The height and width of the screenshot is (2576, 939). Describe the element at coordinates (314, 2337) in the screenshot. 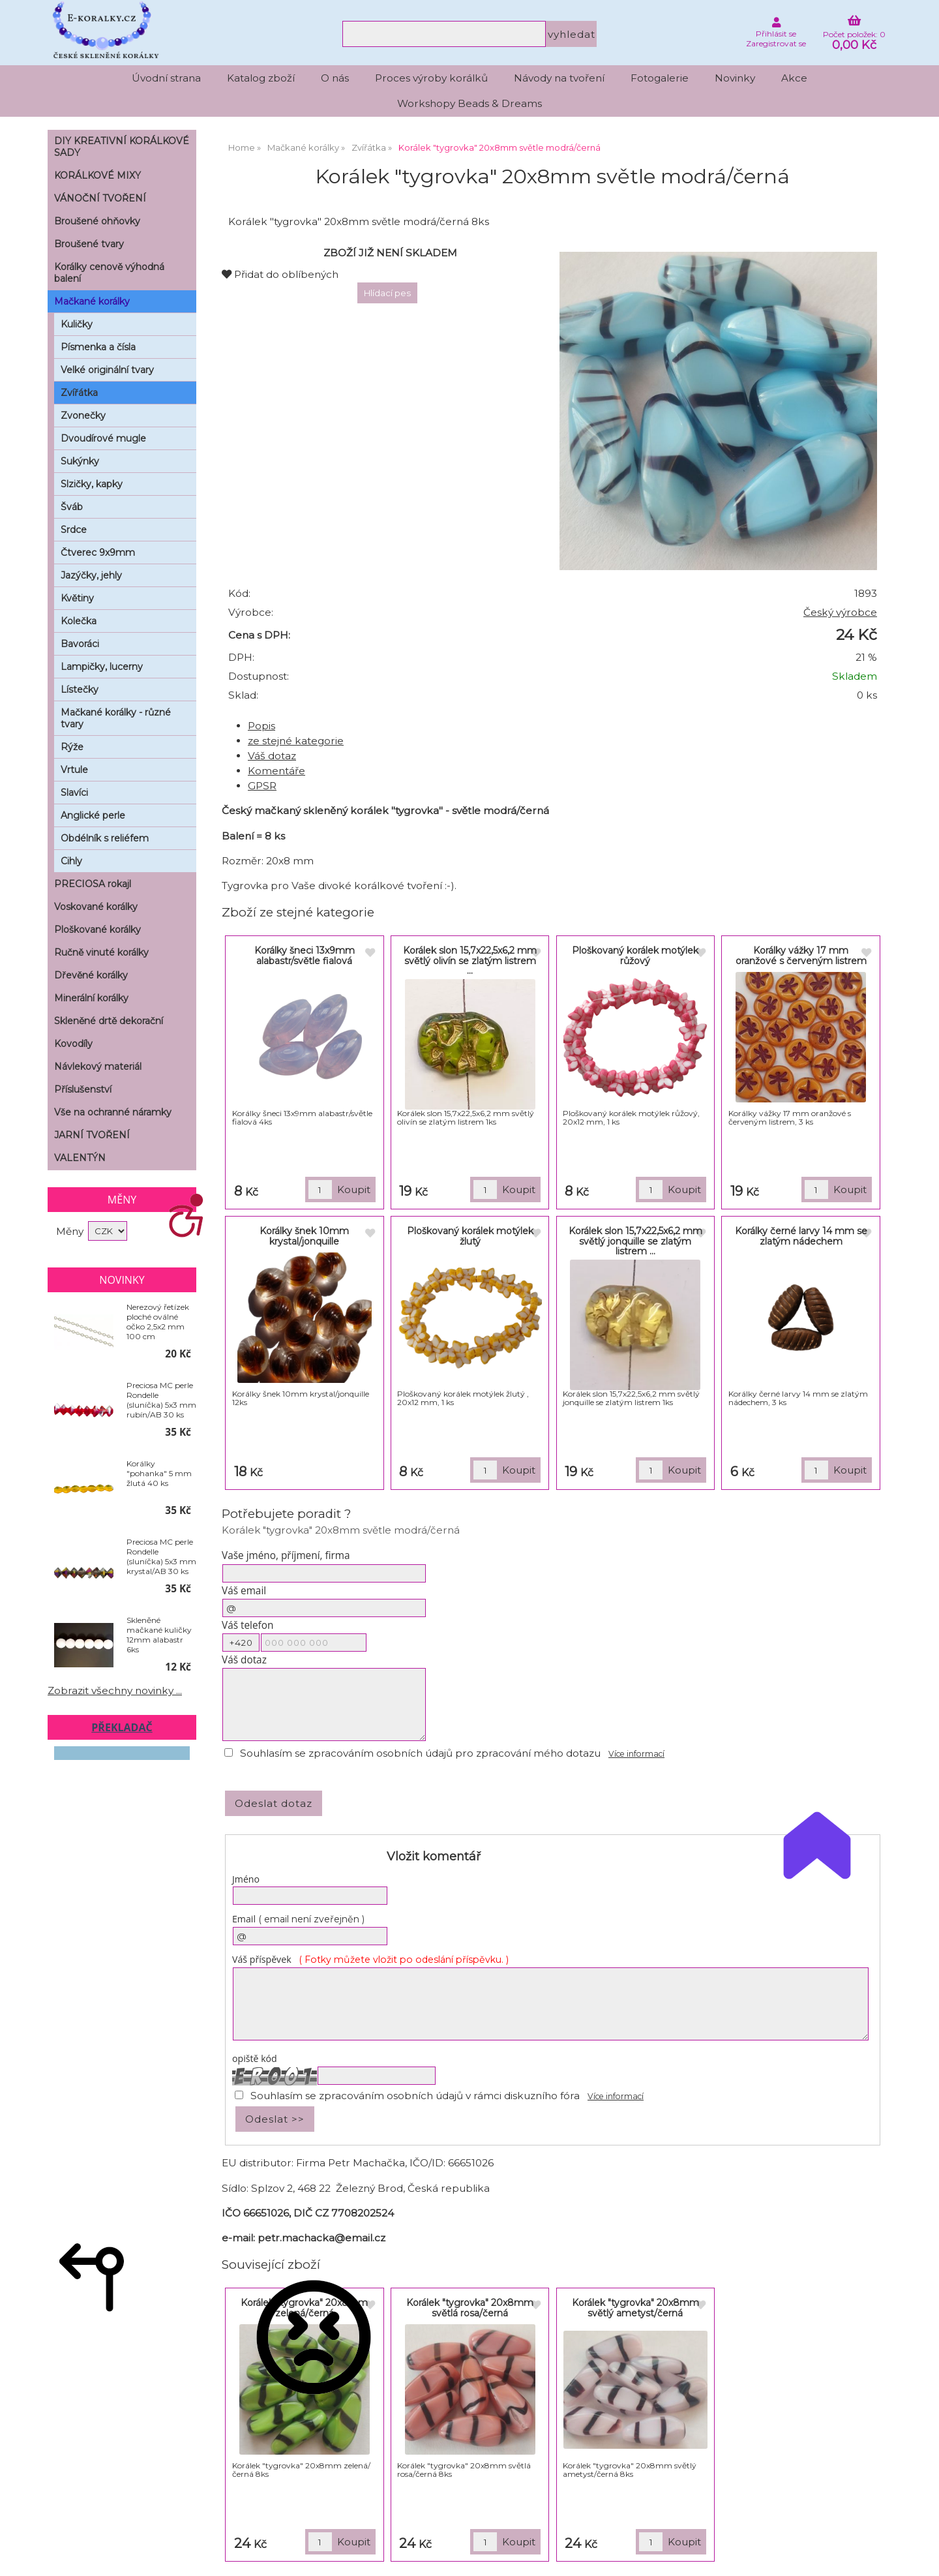

I see `express dissatisfaction or negative feedback` at that location.